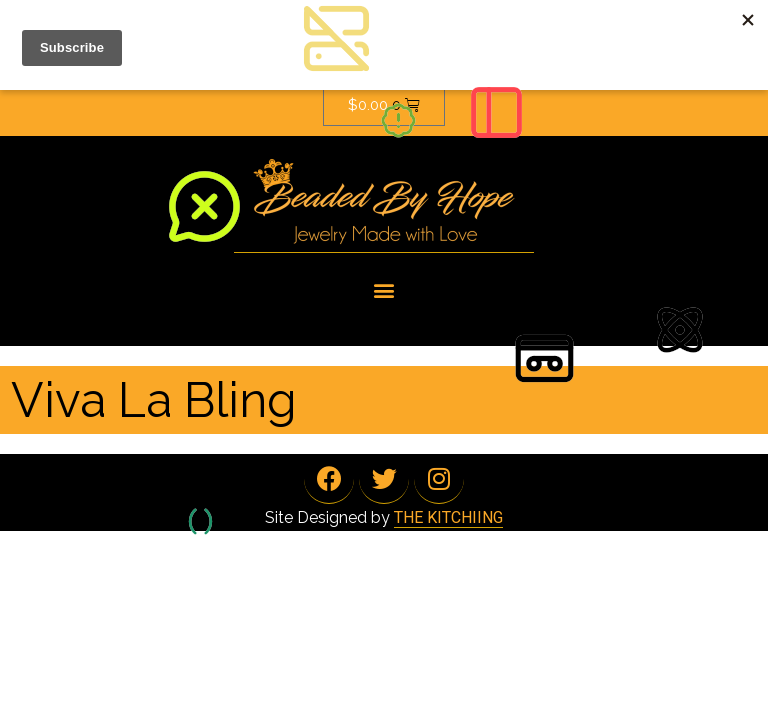 This screenshot has width=768, height=720. I want to click on server is offline or unavailable, so click(336, 38).